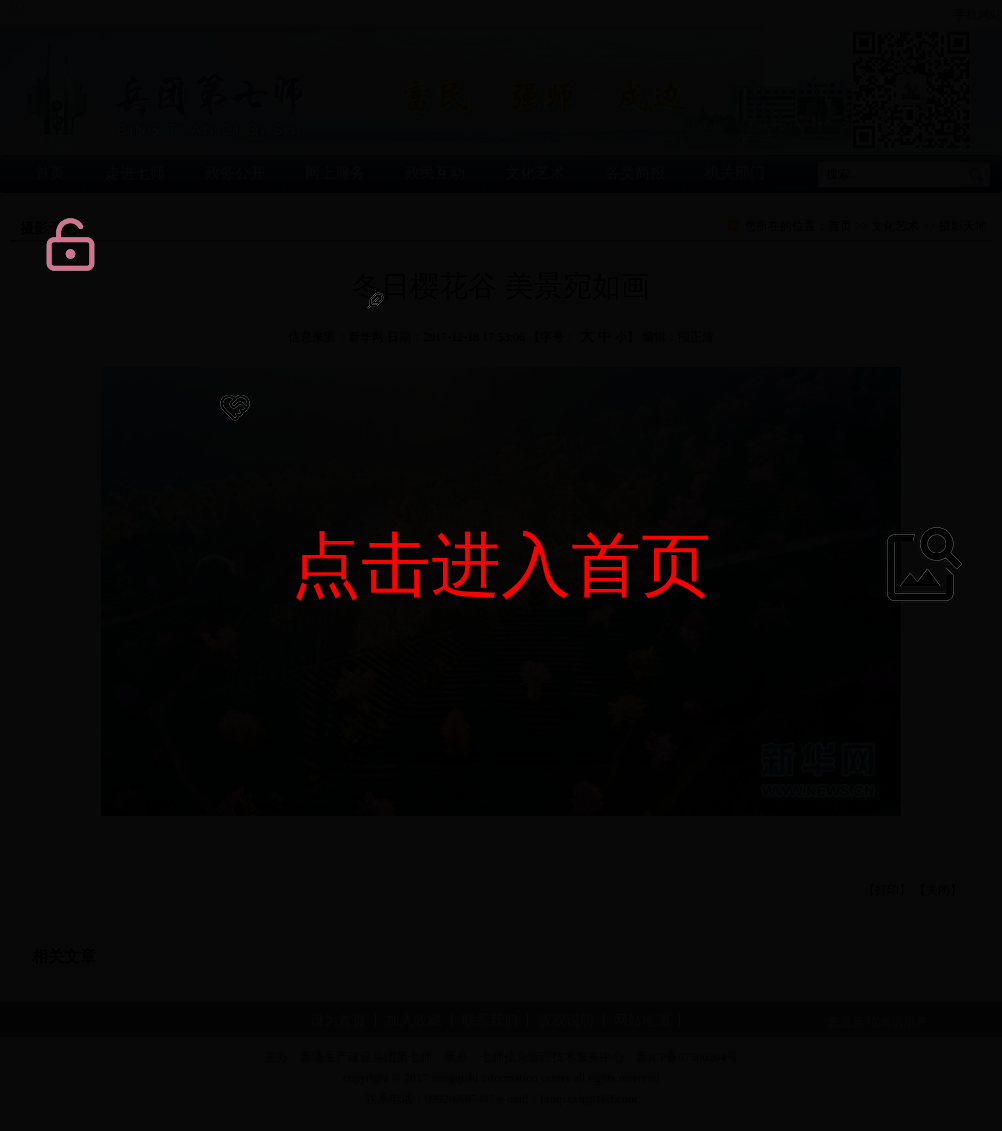 The image size is (1002, 1131). I want to click on unlock or access secured content, so click(70, 244).